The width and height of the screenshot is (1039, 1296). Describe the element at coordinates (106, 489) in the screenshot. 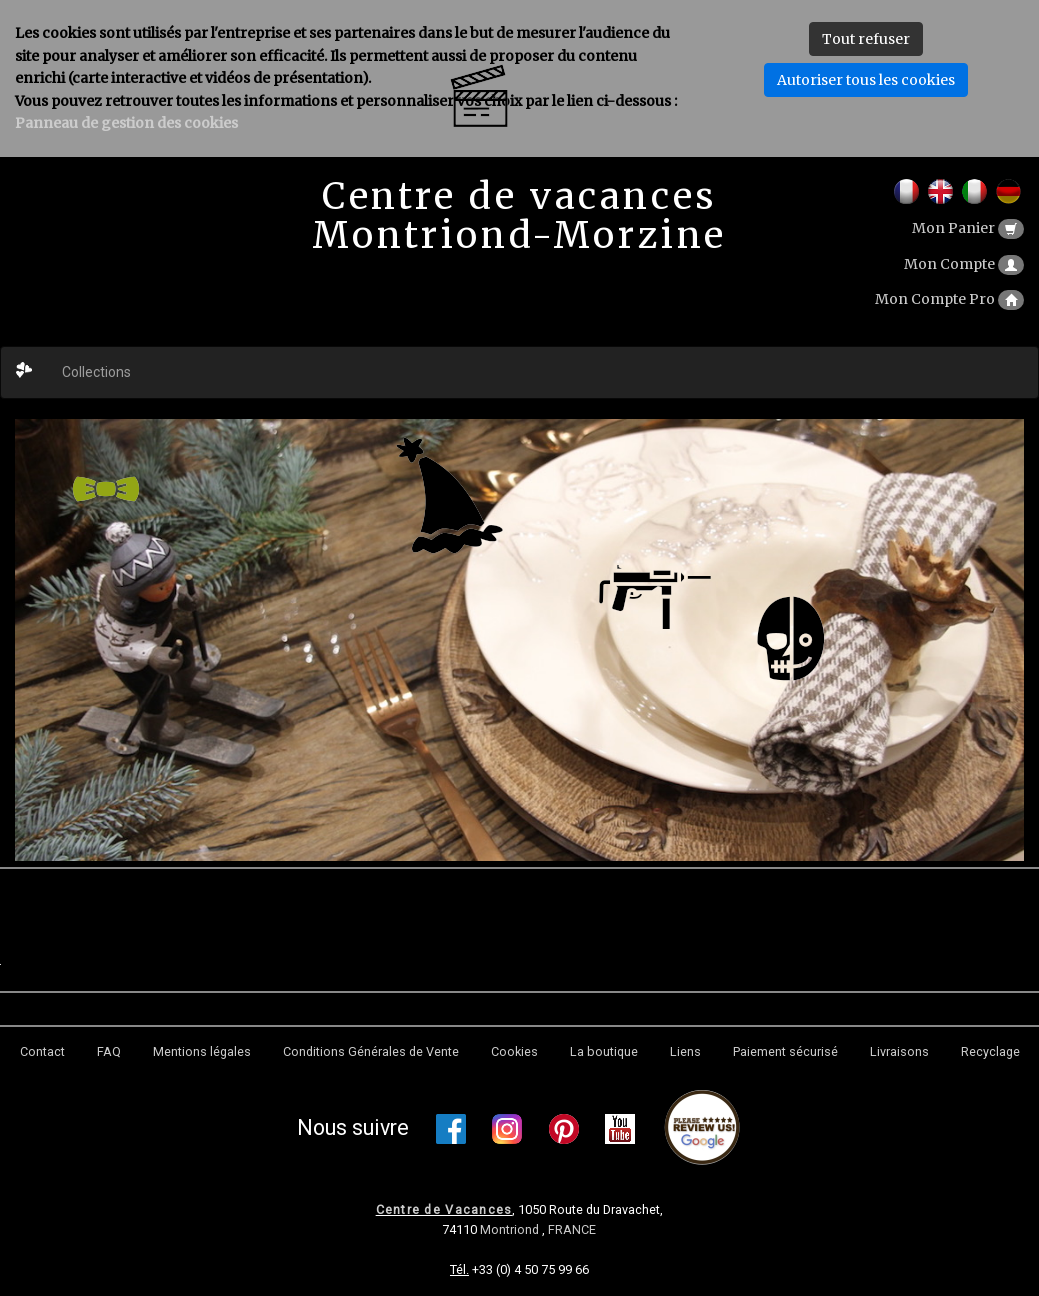

I see `select formal or dressy attire option` at that location.